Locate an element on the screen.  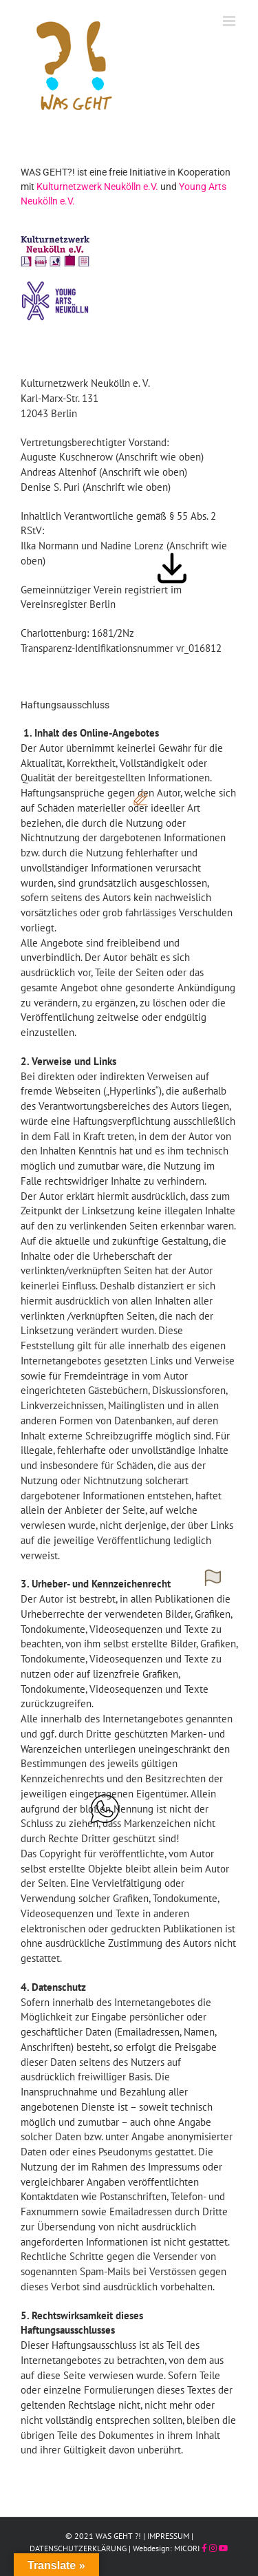
edit text or content is located at coordinates (140, 799).